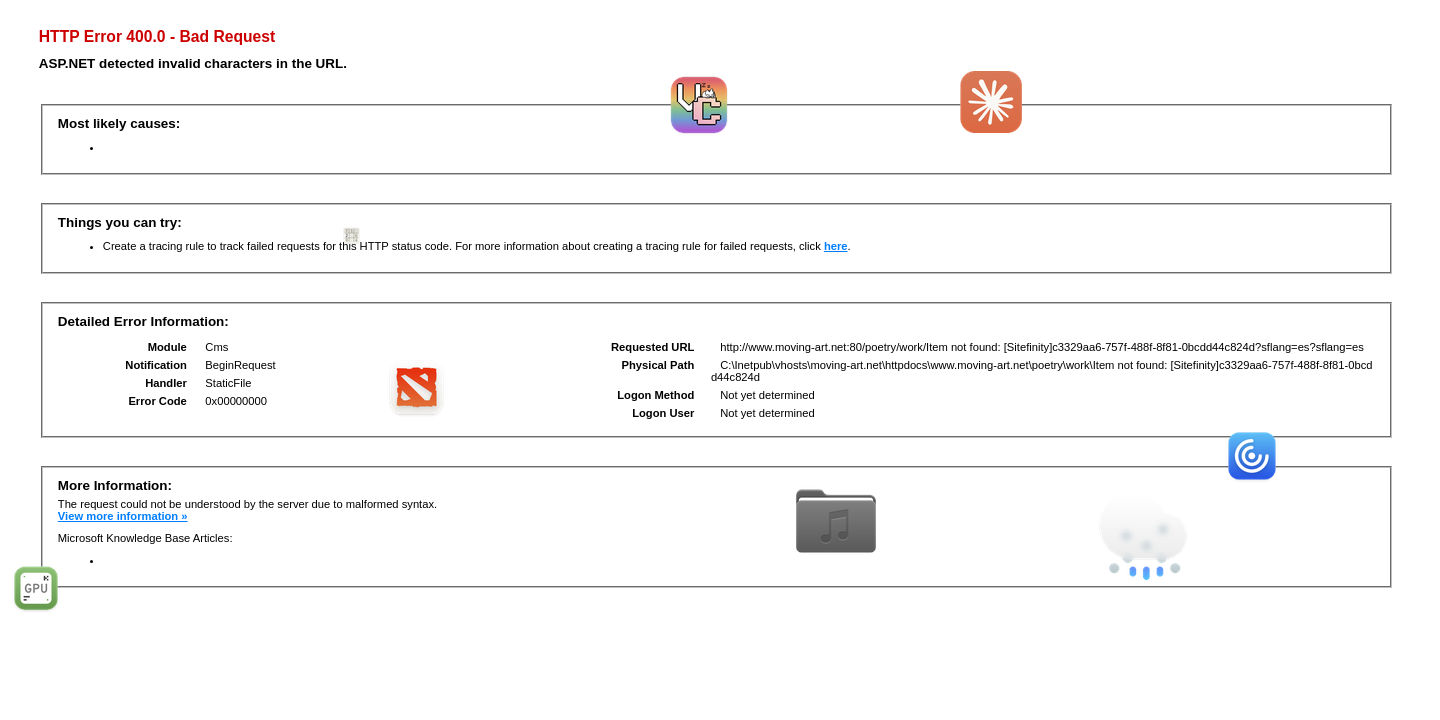  Describe the element at coordinates (991, 102) in the screenshot. I see `open the Claude AI assistant app` at that location.